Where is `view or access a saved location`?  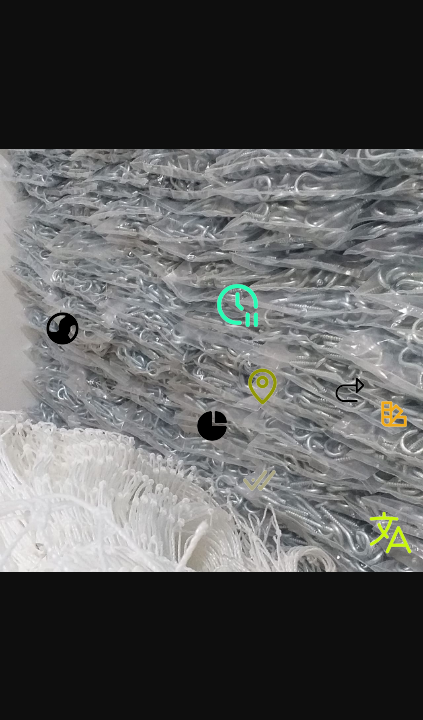
view or access a saved location is located at coordinates (262, 386).